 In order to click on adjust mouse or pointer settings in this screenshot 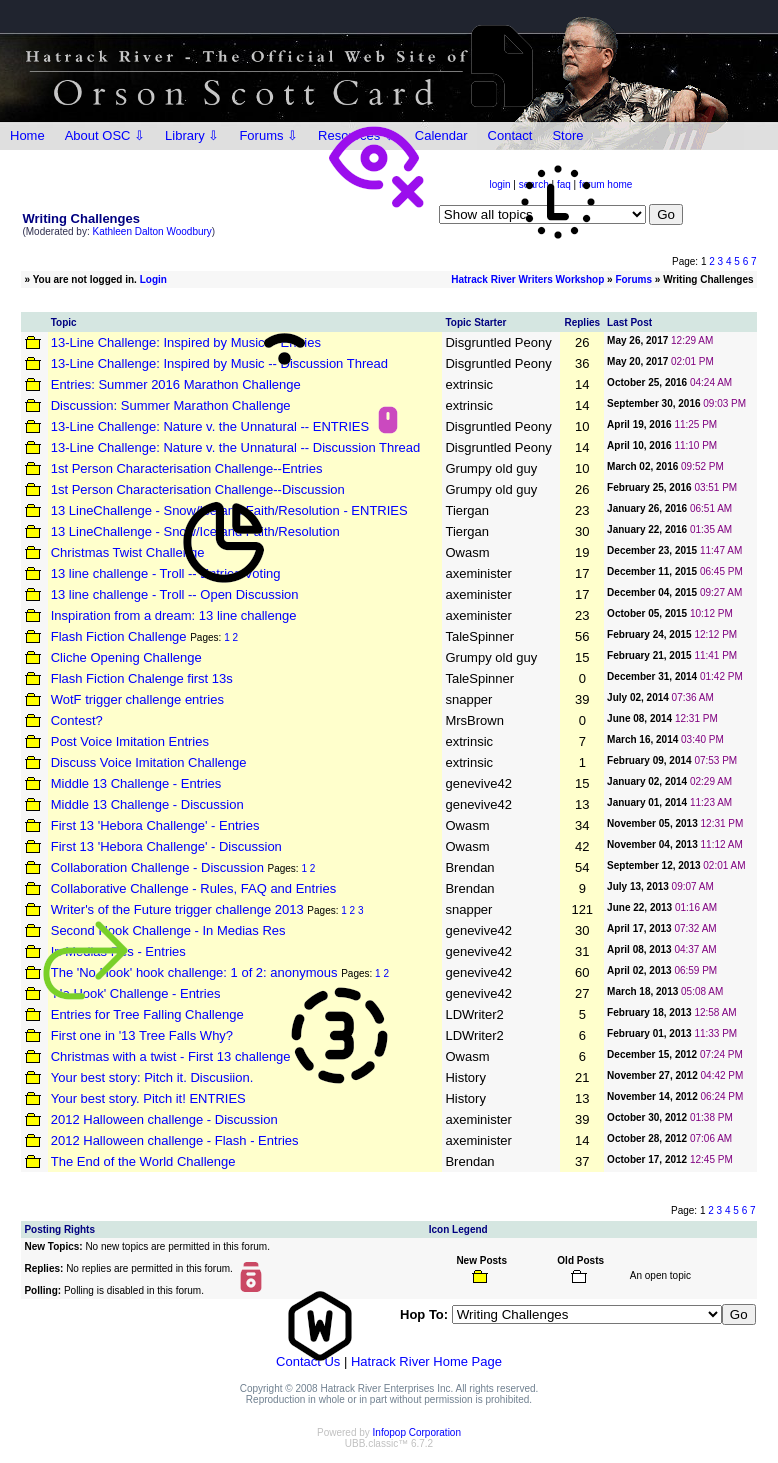, I will do `click(388, 420)`.